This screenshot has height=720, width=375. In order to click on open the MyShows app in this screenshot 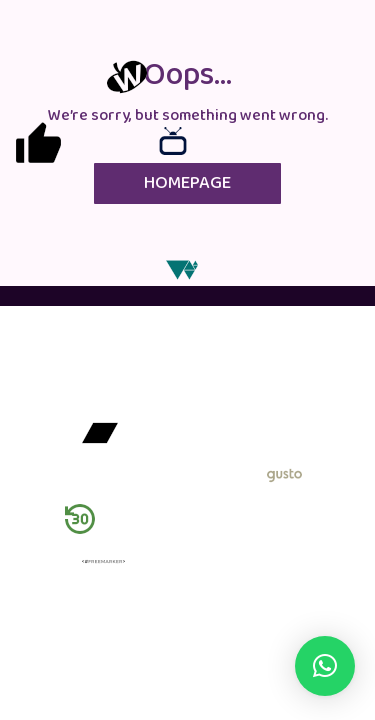, I will do `click(173, 141)`.